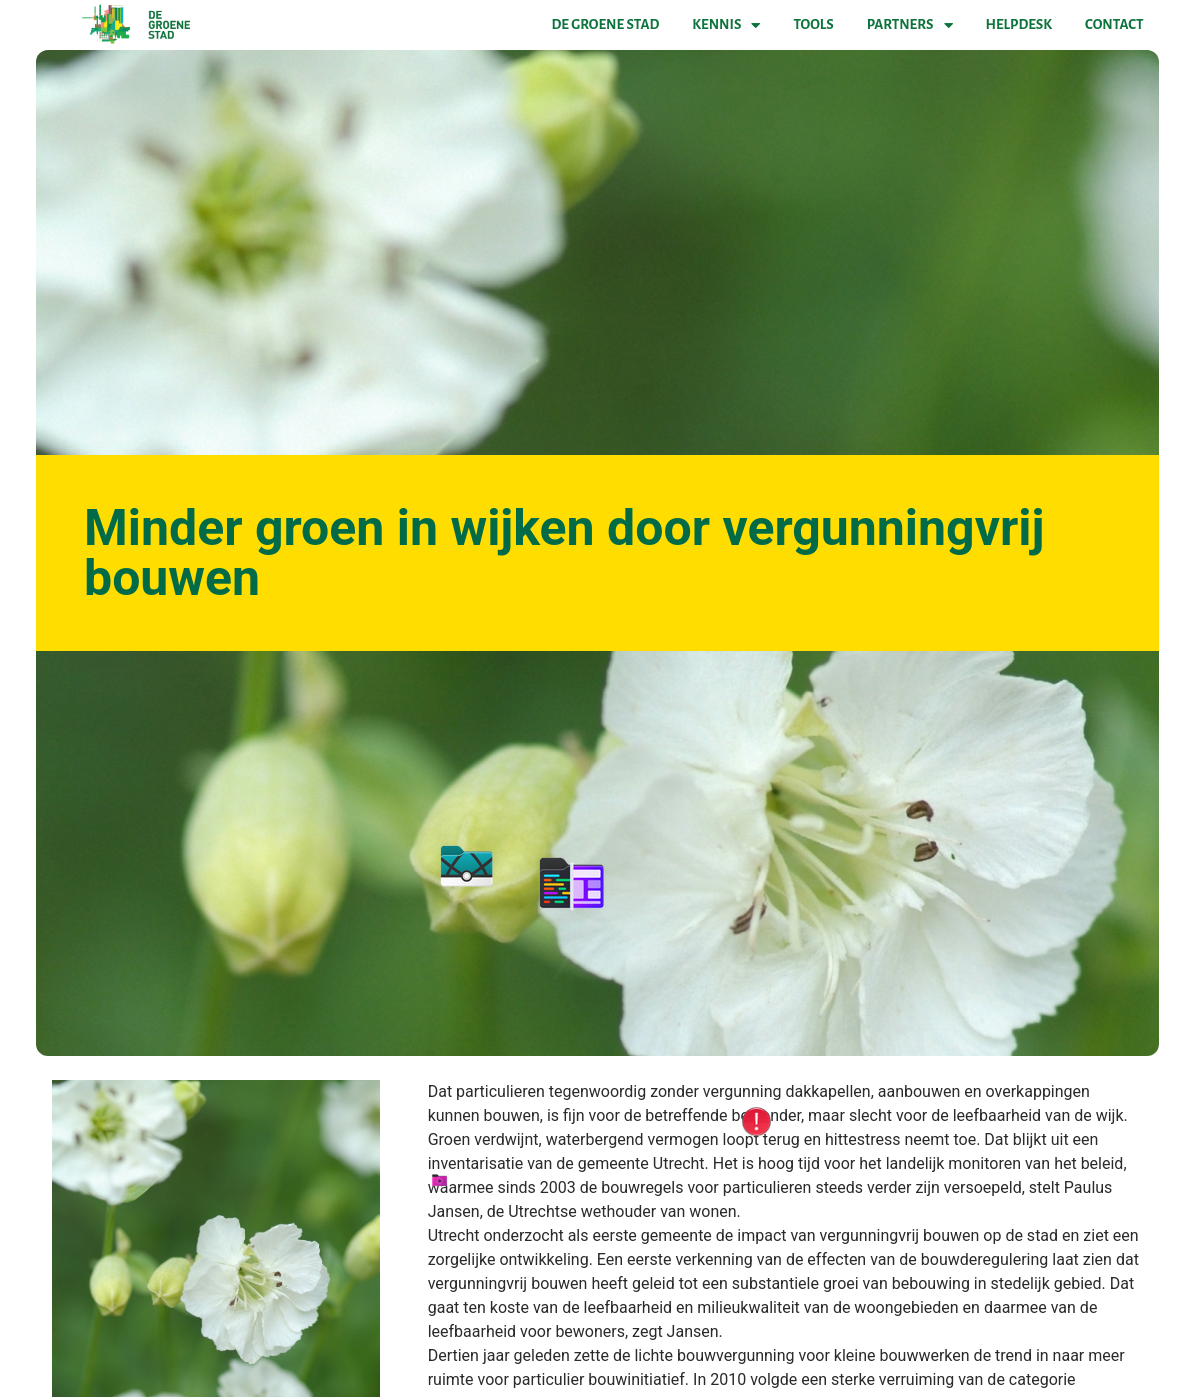 The image size is (1195, 1397). What do you see at coordinates (466, 867) in the screenshot?
I see `folder for pokémon net ball collection or related game assets` at bounding box center [466, 867].